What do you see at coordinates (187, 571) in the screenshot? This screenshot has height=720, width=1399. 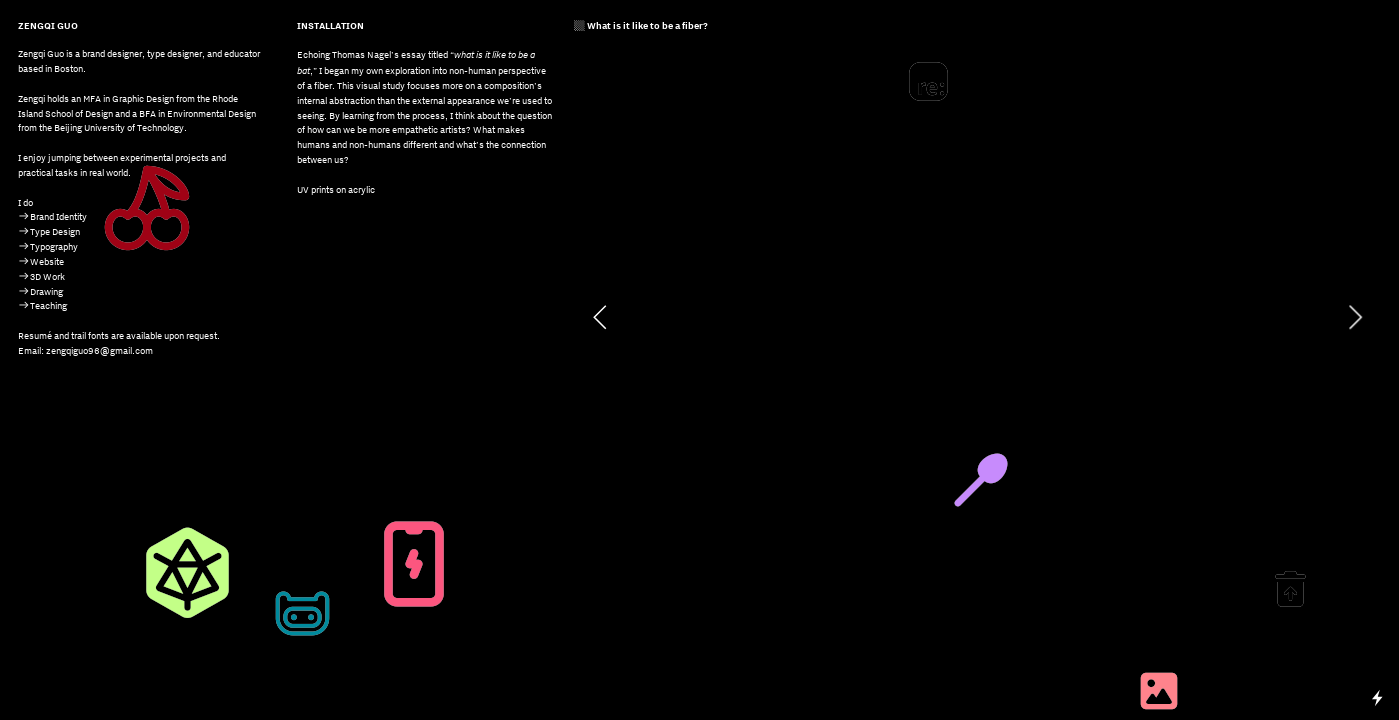 I see `access tabletop gaming or RPG features` at bounding box center [187, 571].